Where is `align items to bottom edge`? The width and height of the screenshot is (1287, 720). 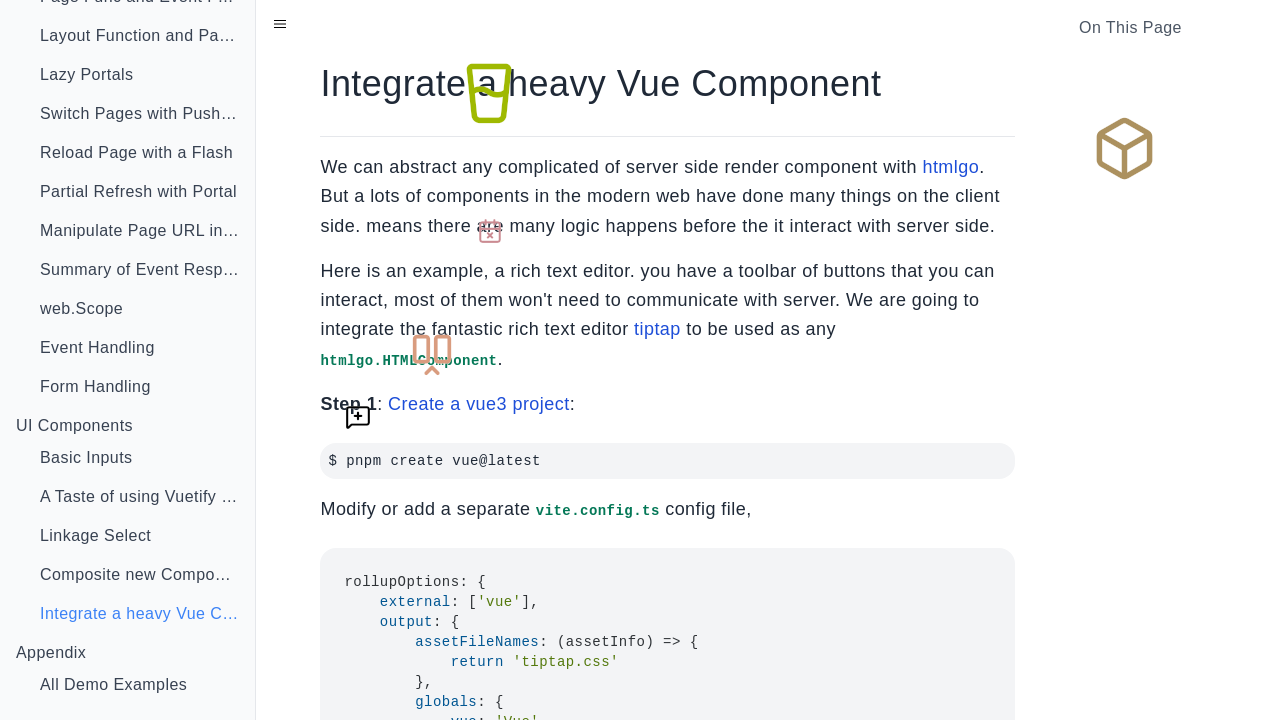
align items to bottom edge is located at coordinates (432, 354).